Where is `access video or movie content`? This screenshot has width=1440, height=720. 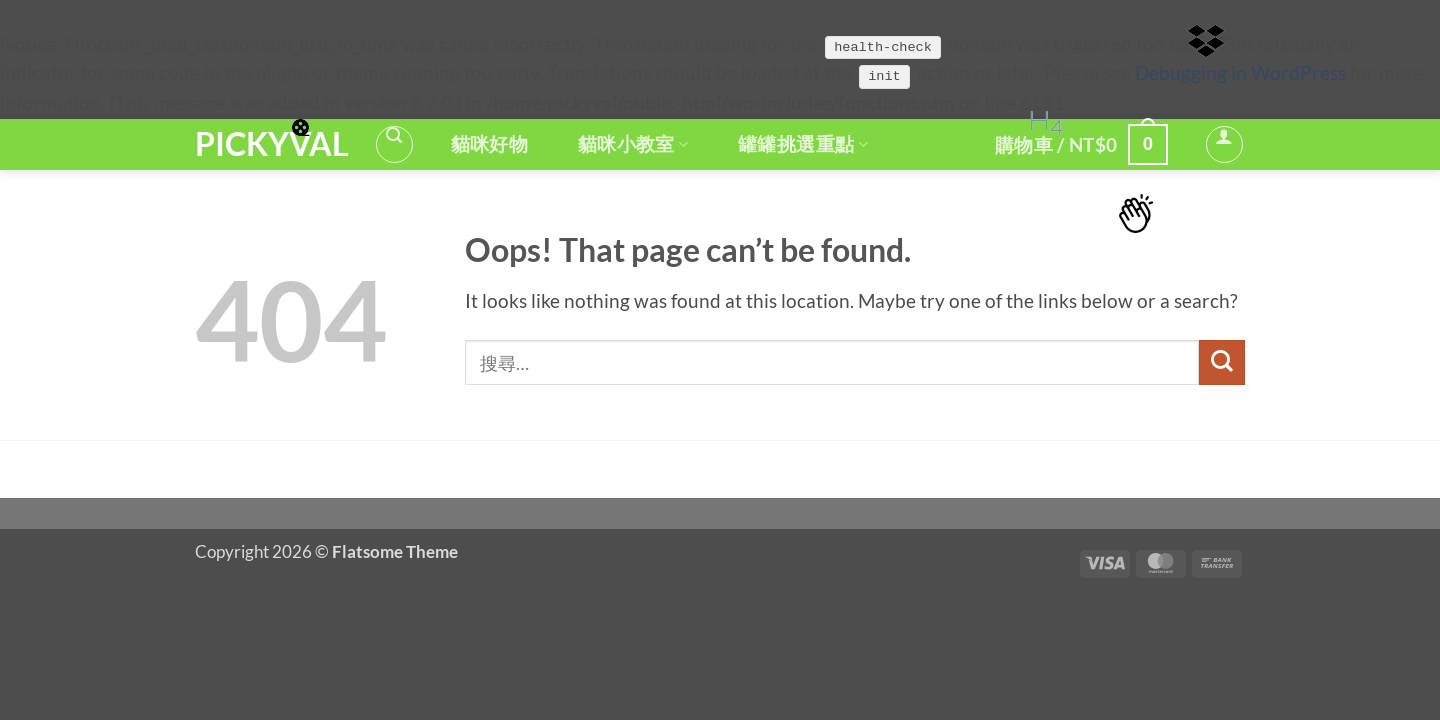 access video or movie content is located at coordinates (300, 127).